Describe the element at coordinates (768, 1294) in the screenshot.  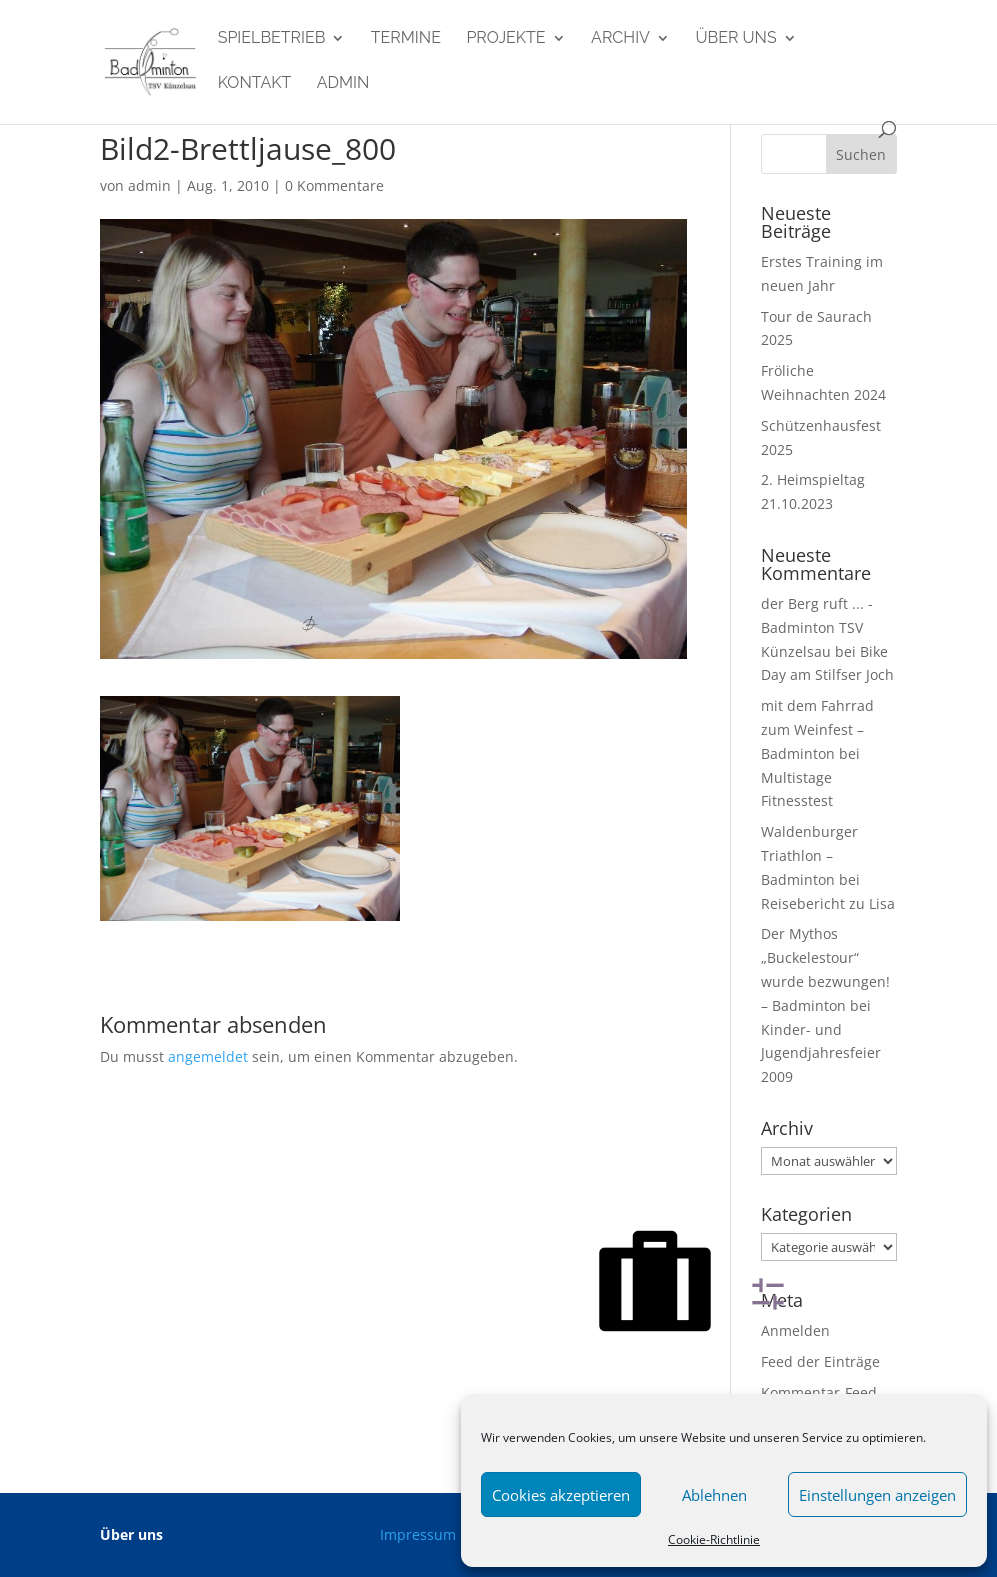
I see `adjust audio equalizer settings` at that location.